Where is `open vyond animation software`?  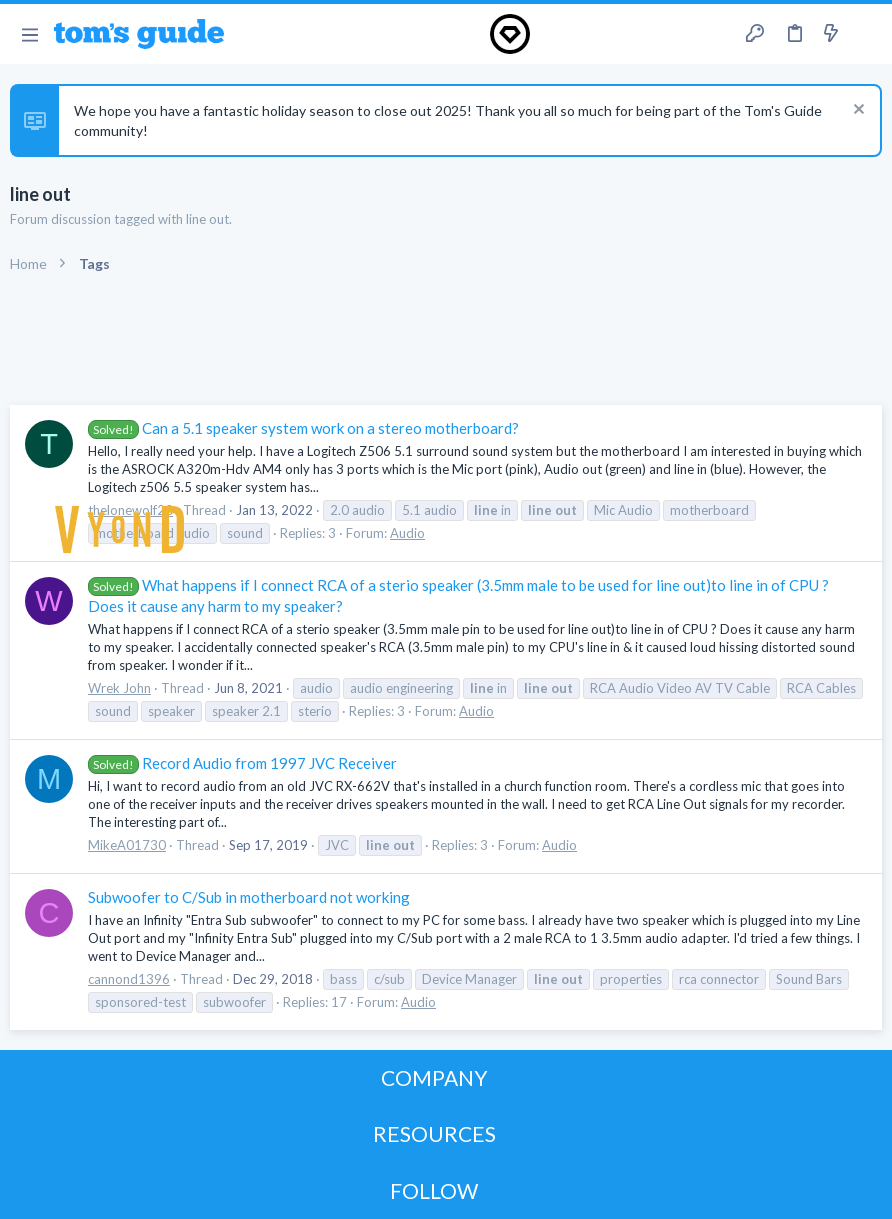
open vyond animation software is located at coordinates (119, 529).